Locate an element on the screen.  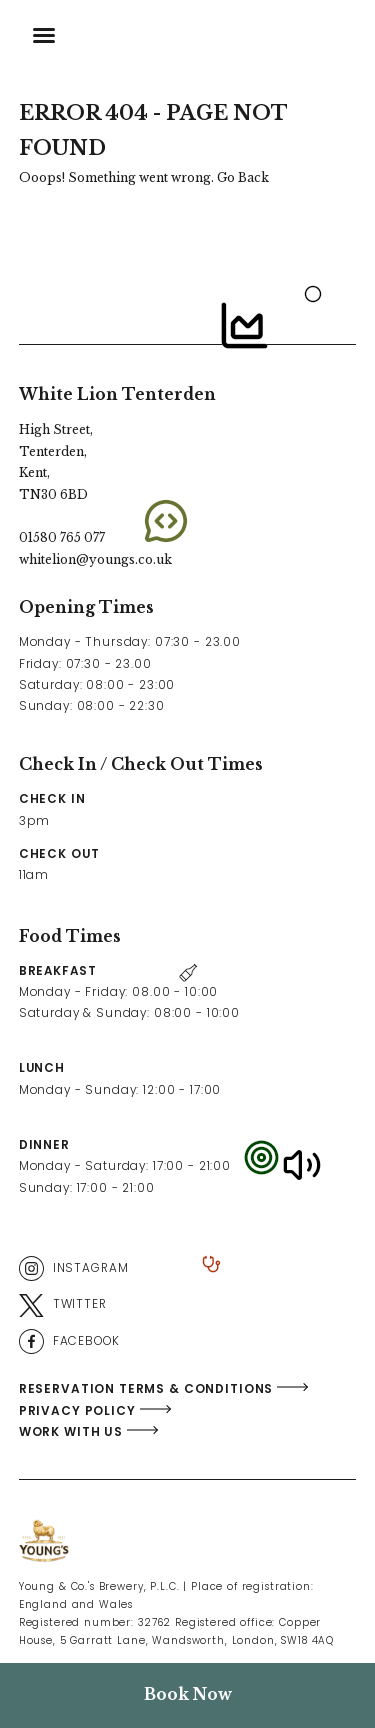
browse bars or breweries nearby is located at coordinates (188, 973).